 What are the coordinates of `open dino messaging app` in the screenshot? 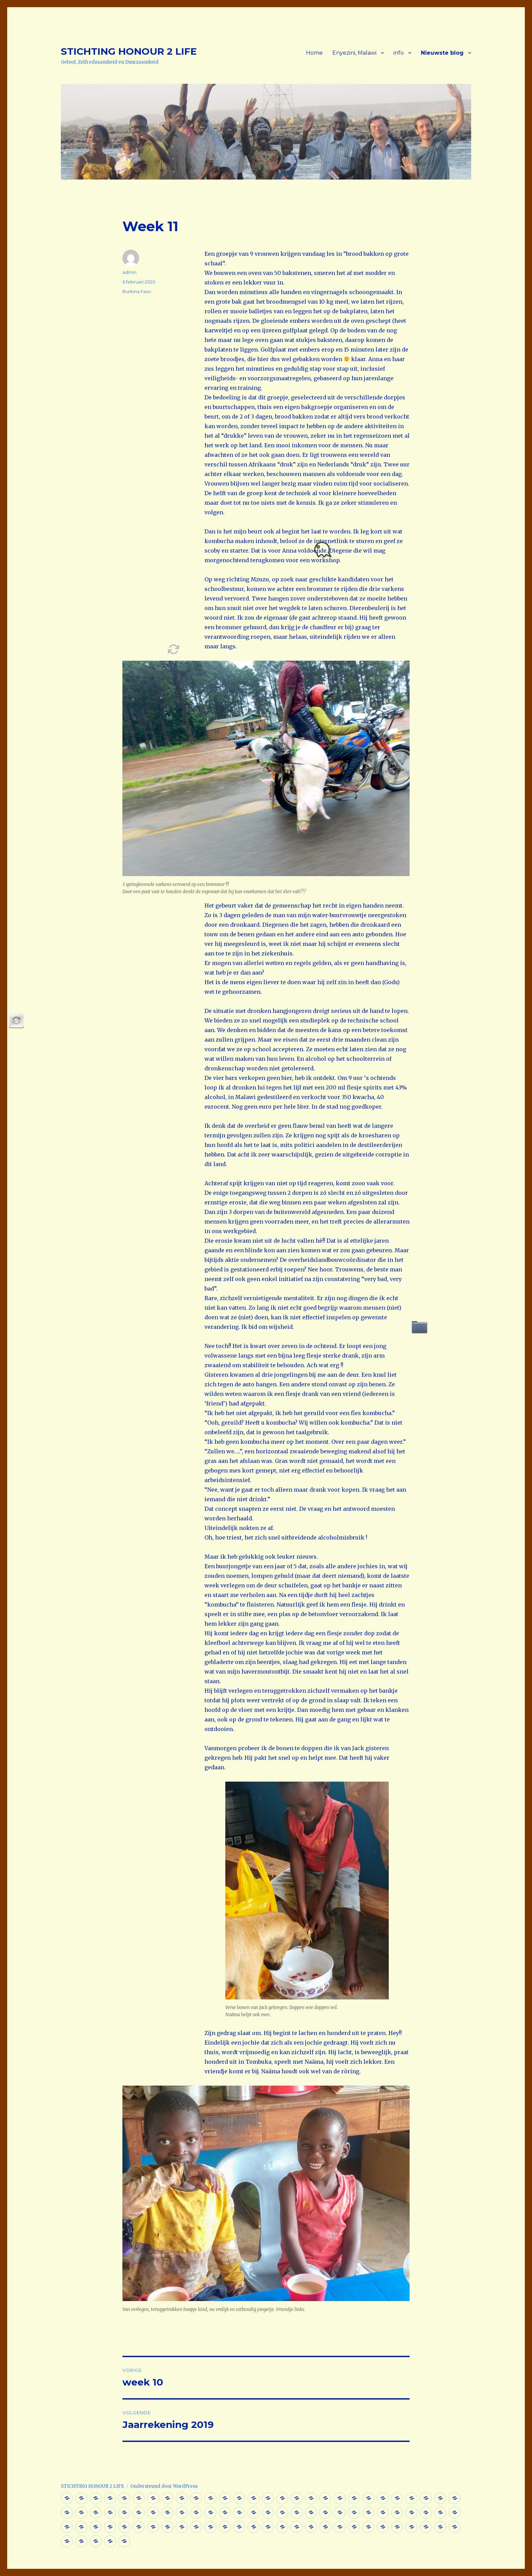 It's located at (323, 549).